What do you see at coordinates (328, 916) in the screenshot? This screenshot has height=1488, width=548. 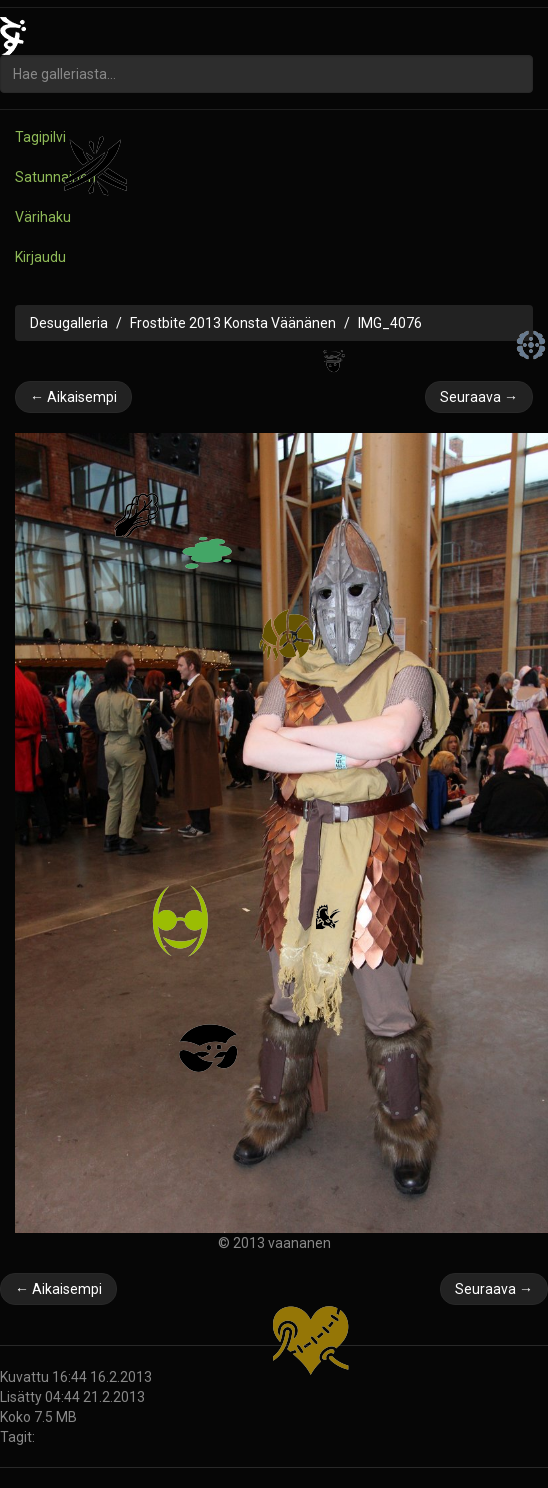 I see `access dinosaur-themed game or content` at bounding box center [328, 916].